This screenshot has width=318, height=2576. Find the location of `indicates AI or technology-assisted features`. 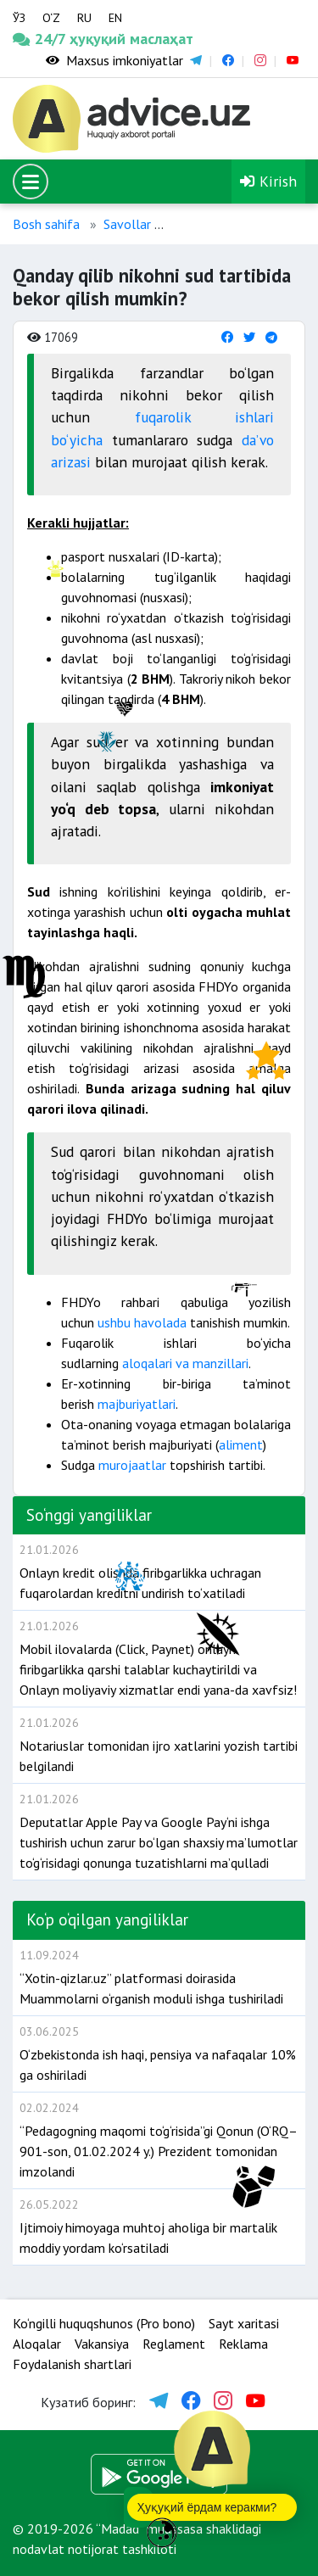

indicates AI or technology-assisted features is located at coordinates (125, 709).